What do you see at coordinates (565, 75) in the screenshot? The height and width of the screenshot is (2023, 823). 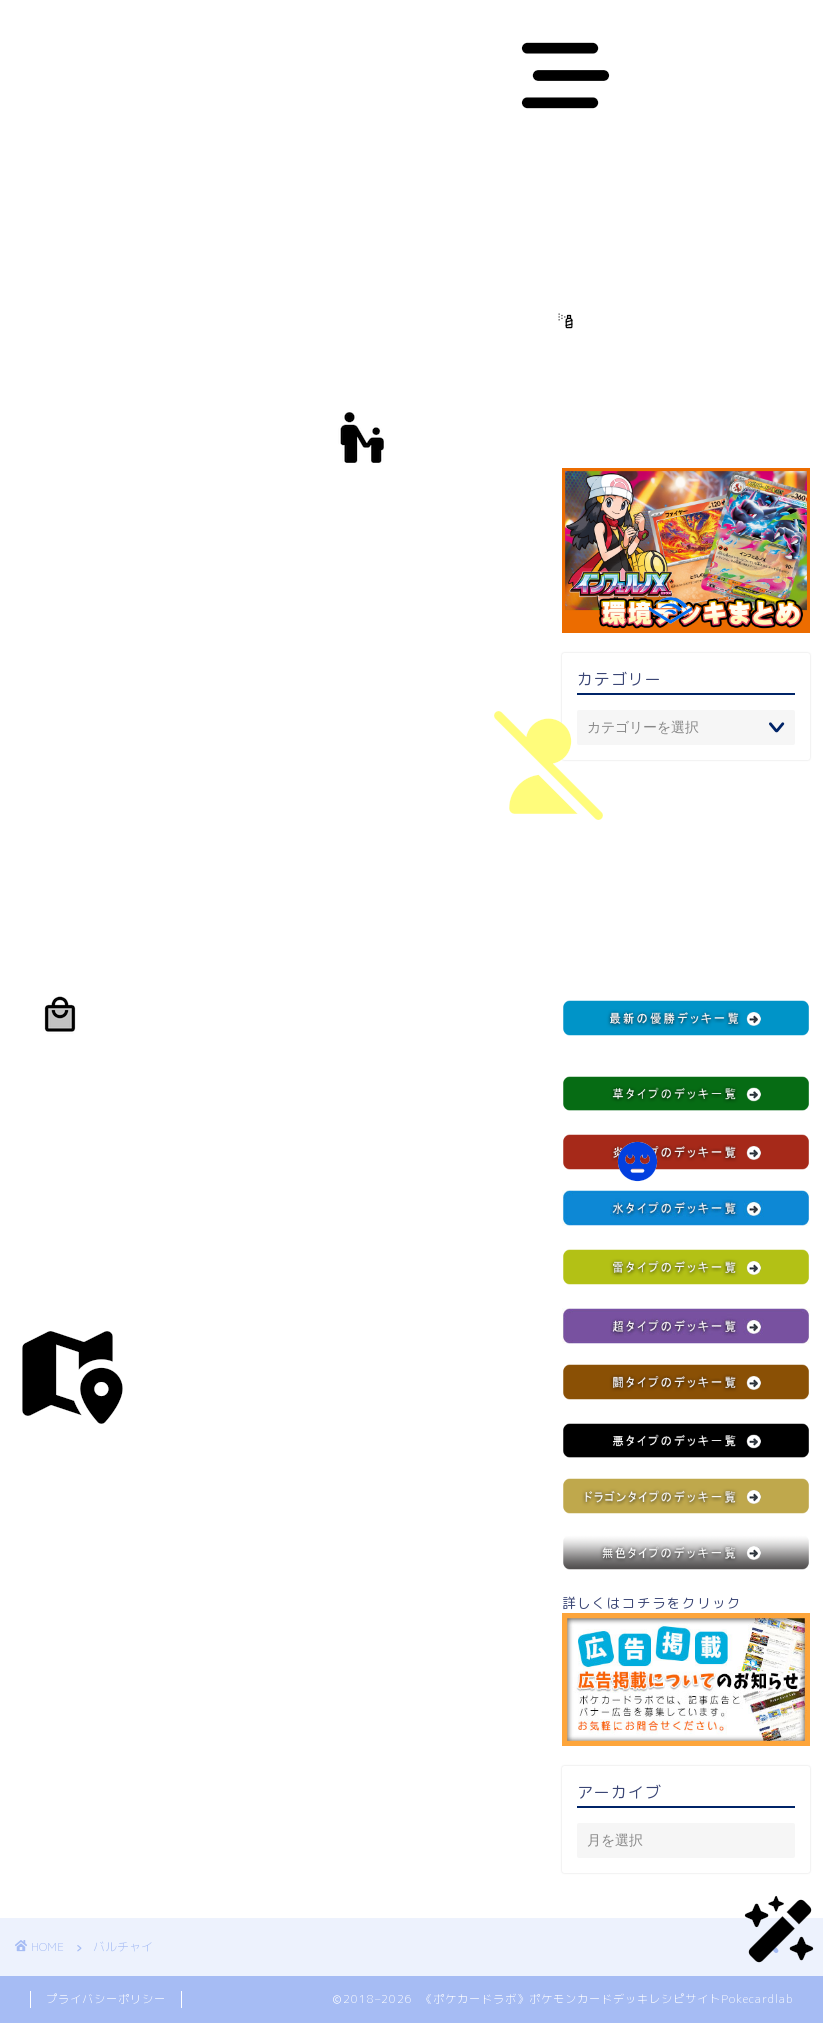 I see `access live stream or feed` at bounding box center [565, 75].